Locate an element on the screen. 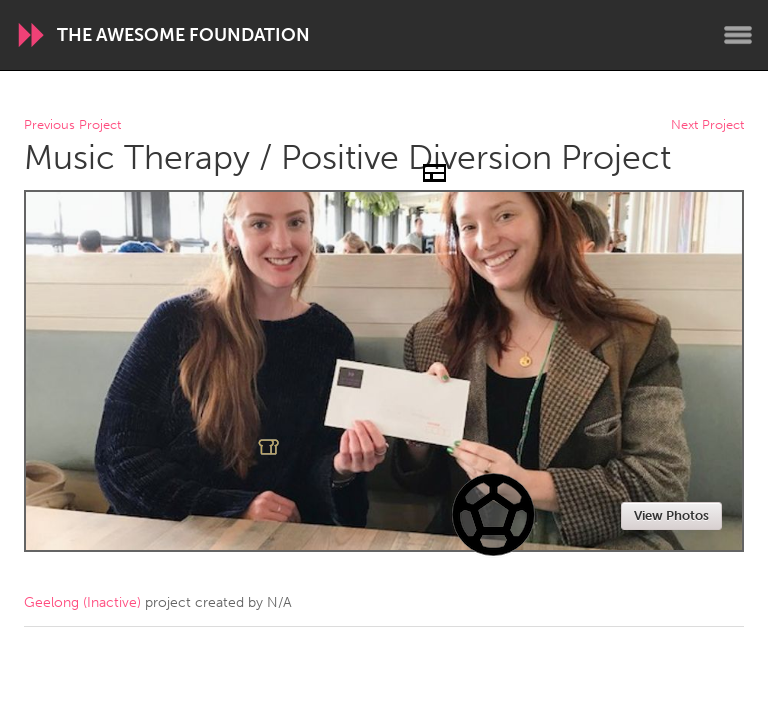 This screenshot has height=720, width=768. switch to compact view layout is located at coordinates (434, 173).